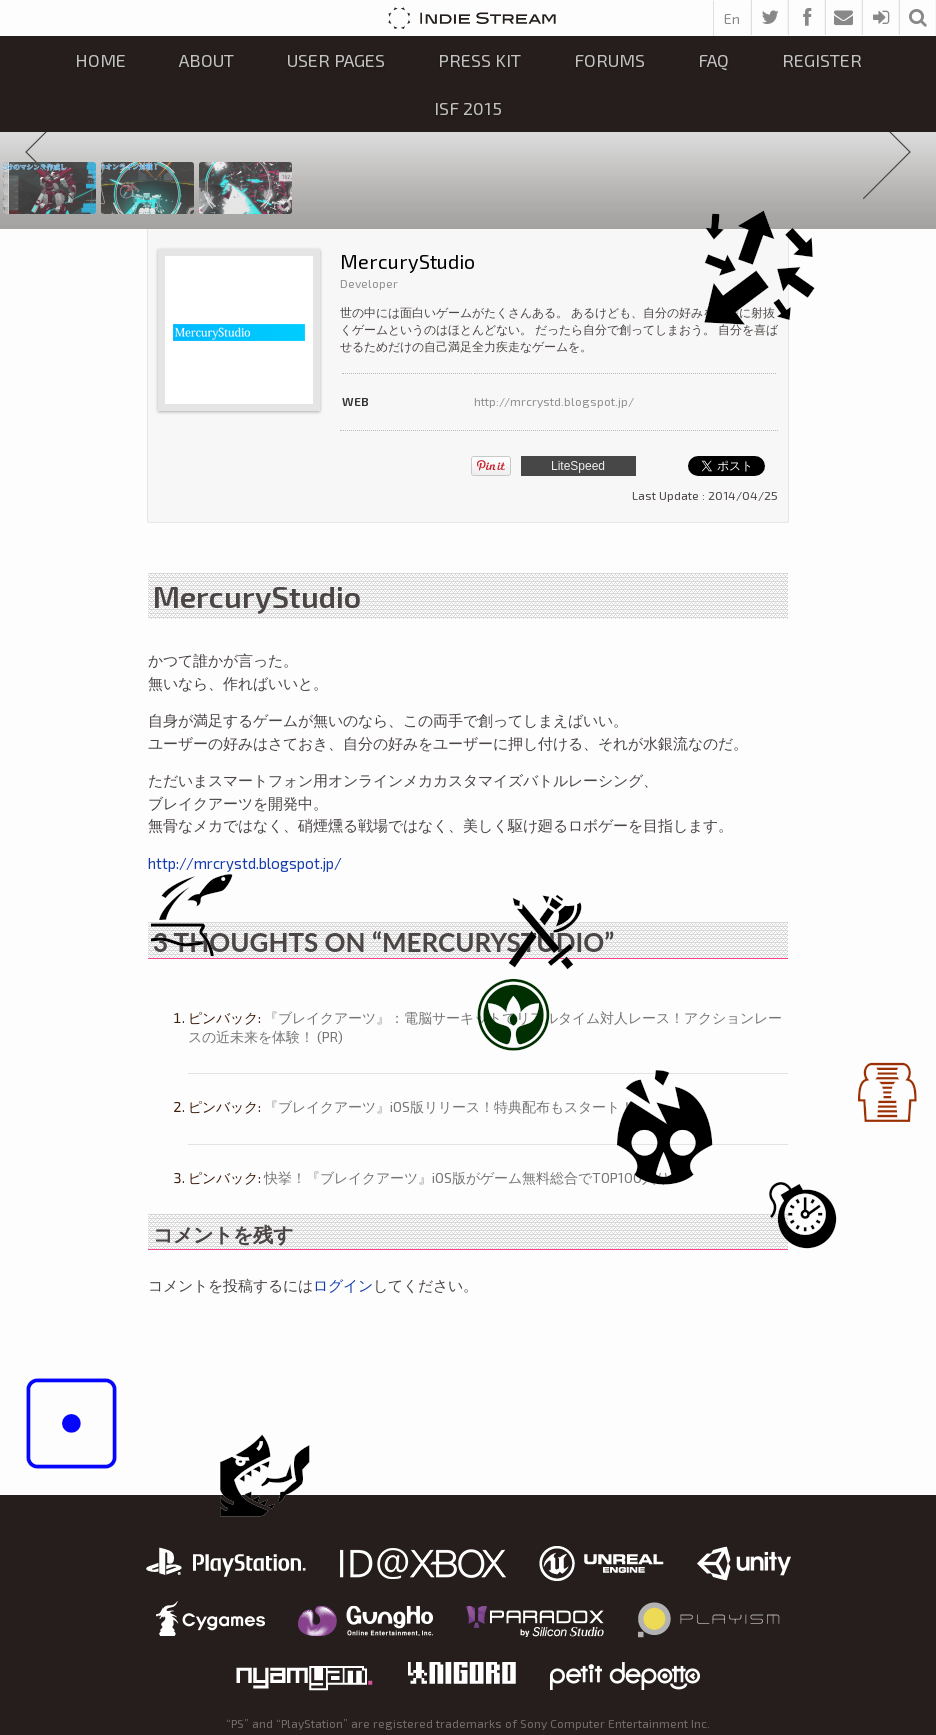 This screenshot has height=1735, width=936. I want to click on indicates player death or game over state, so click(663, 1129).